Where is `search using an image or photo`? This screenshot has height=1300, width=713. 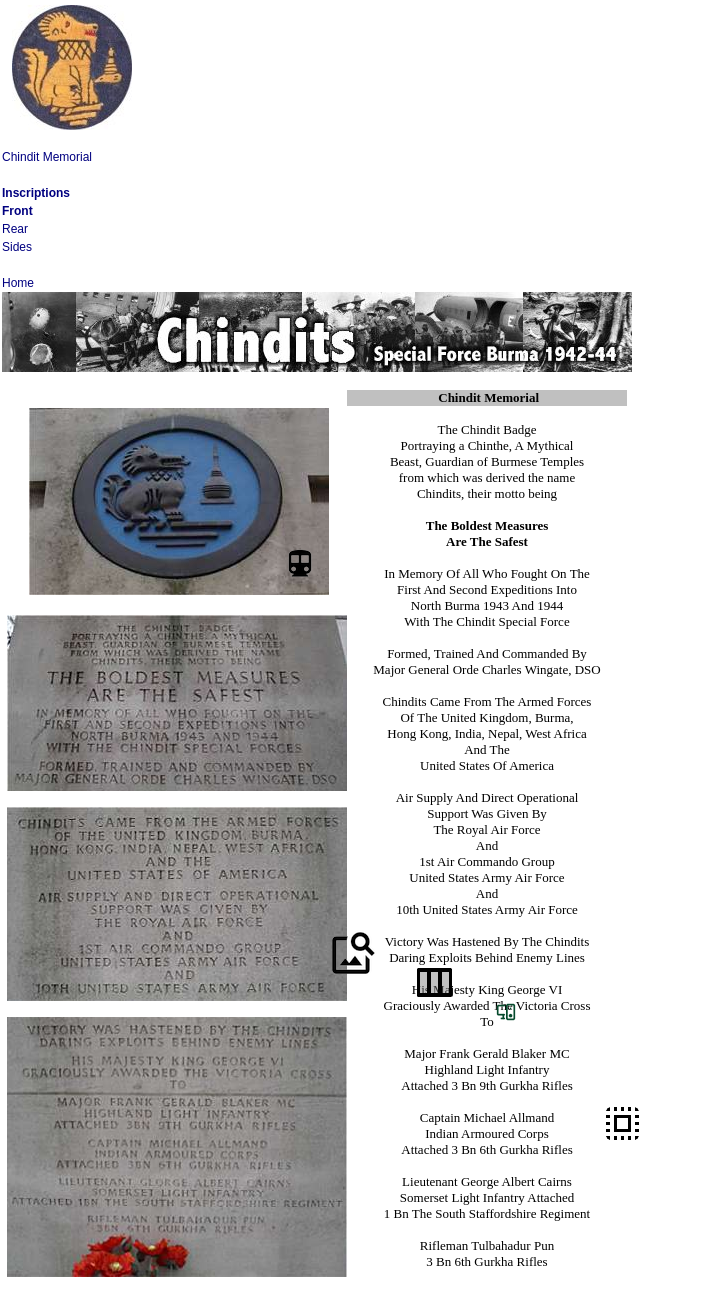 search using an image or photo is located at coordinates (353, 953).